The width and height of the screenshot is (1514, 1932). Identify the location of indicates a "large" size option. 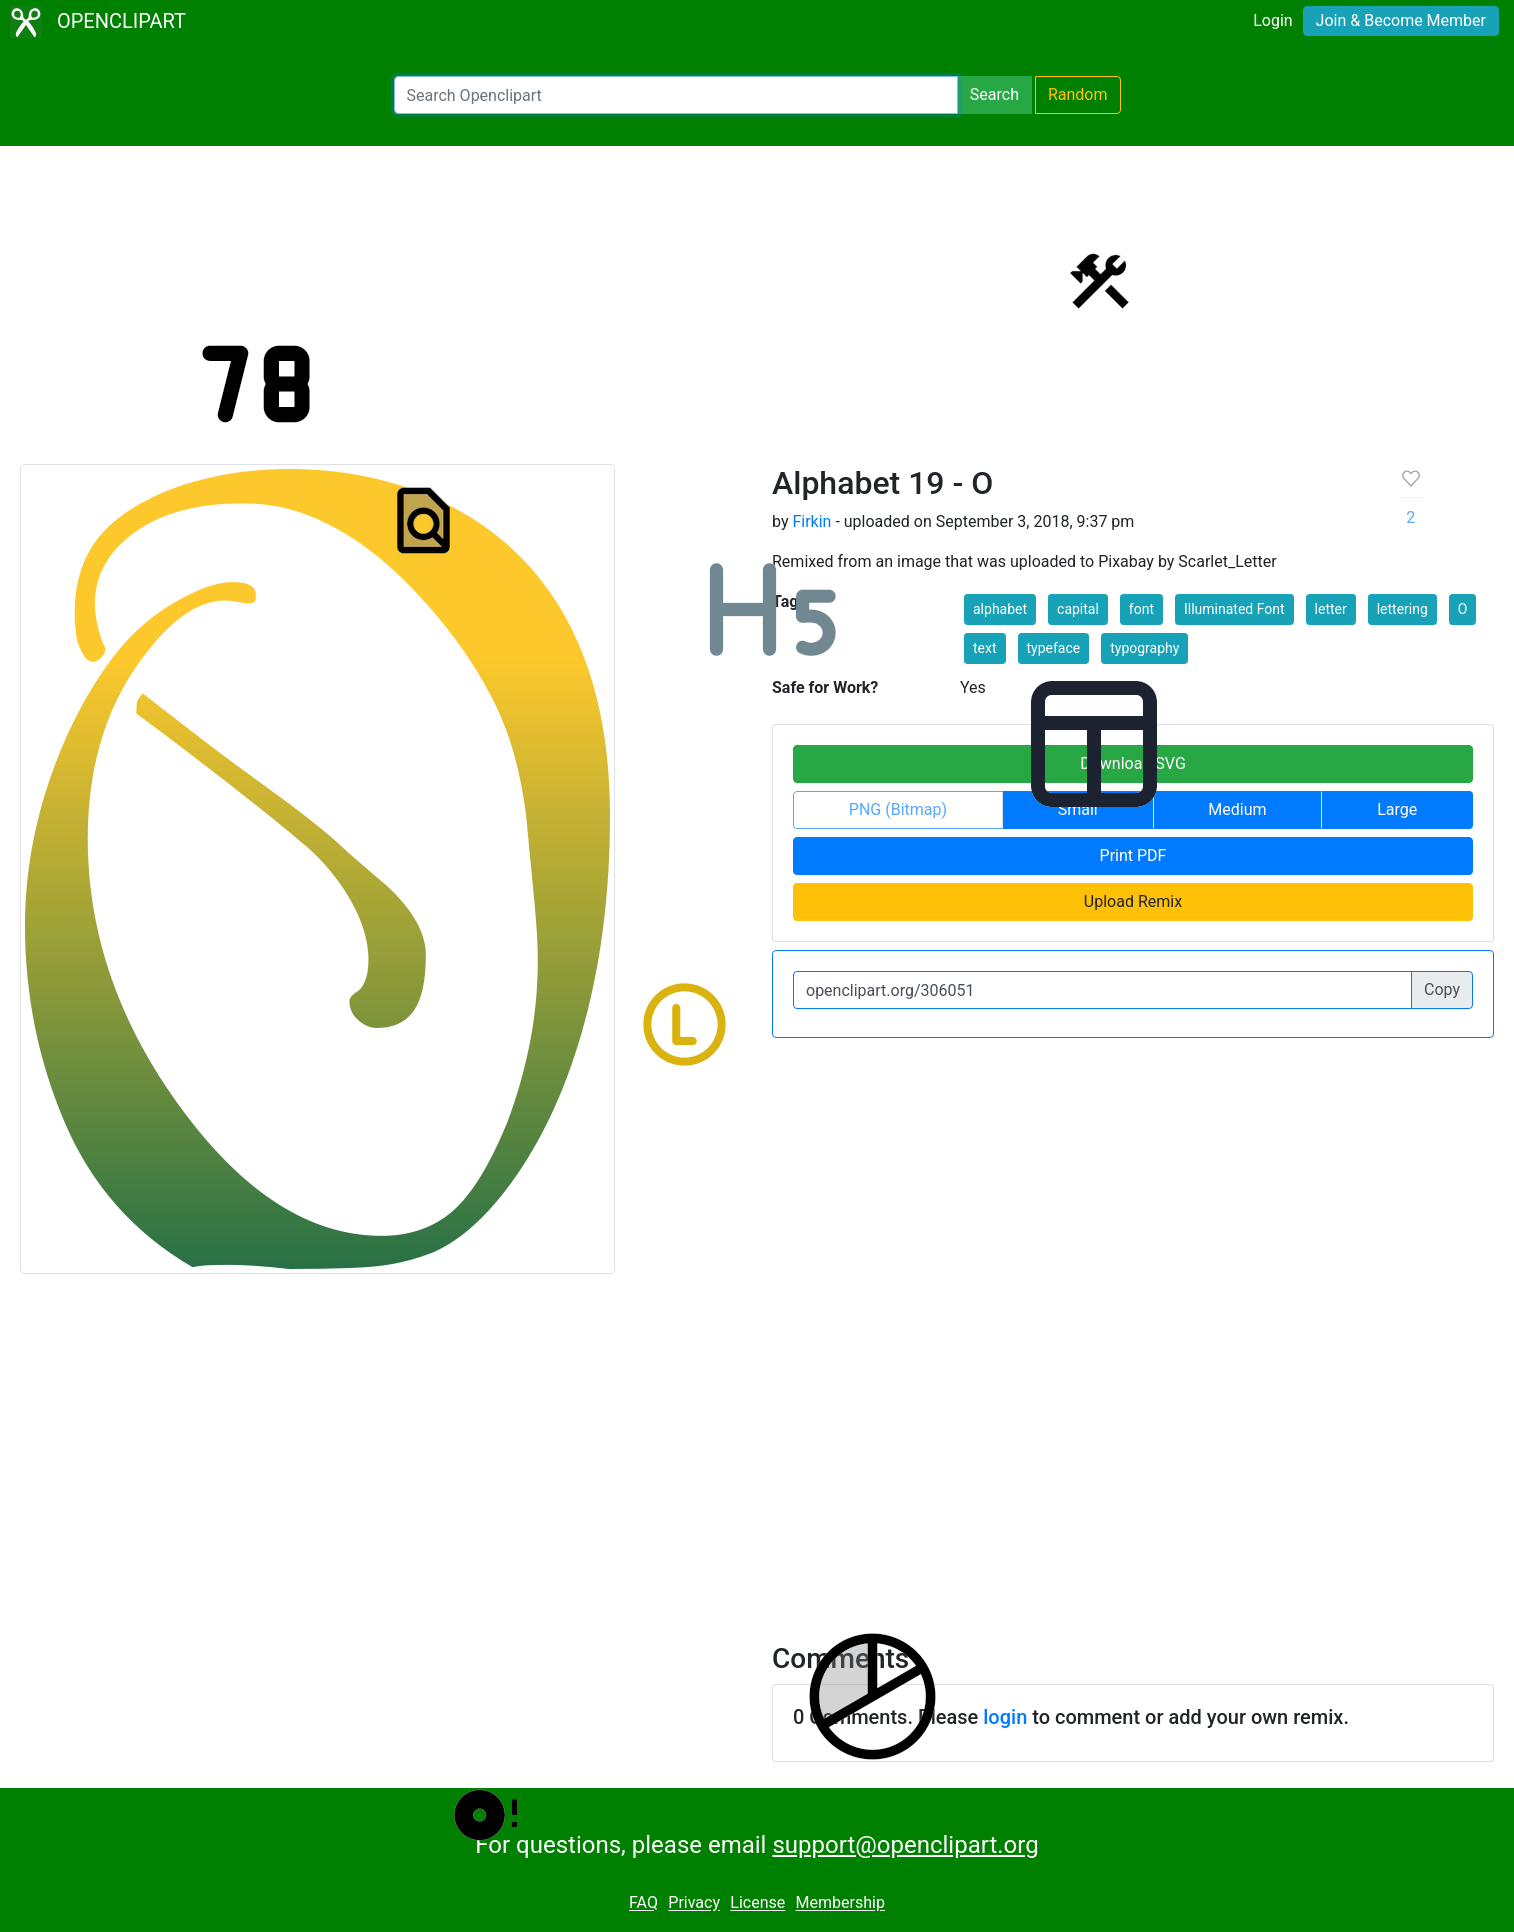
(684, 1024).